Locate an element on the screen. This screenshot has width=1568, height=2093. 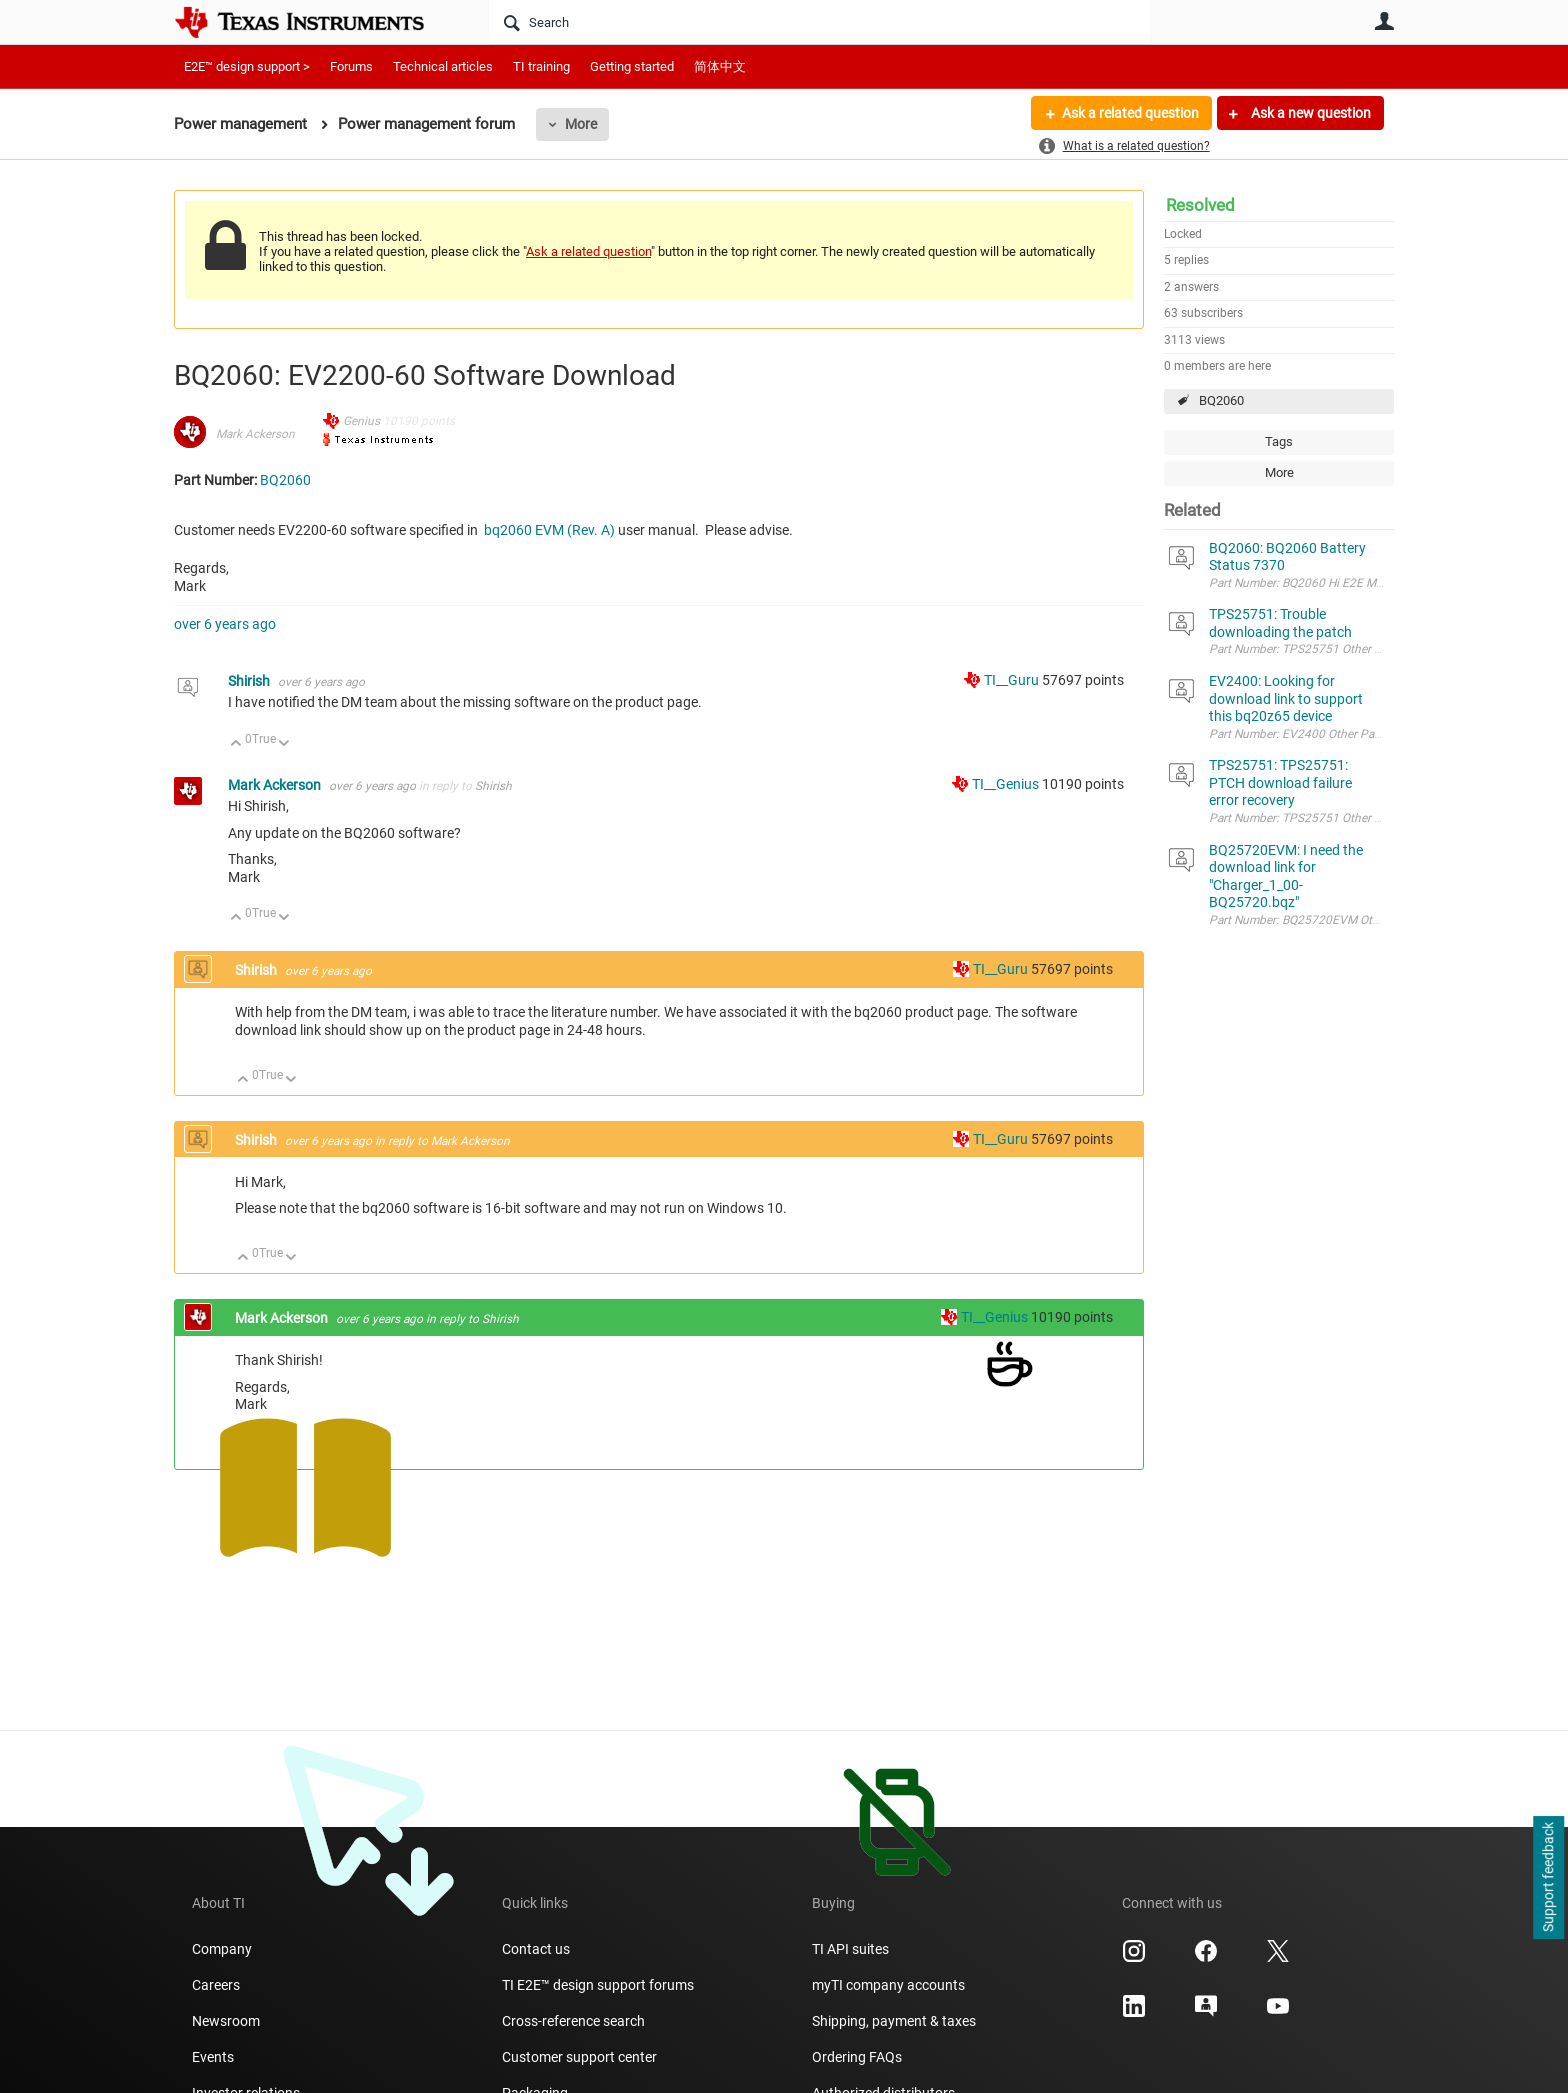
scroll or navigate downward is located at coordinates (360, 1822).